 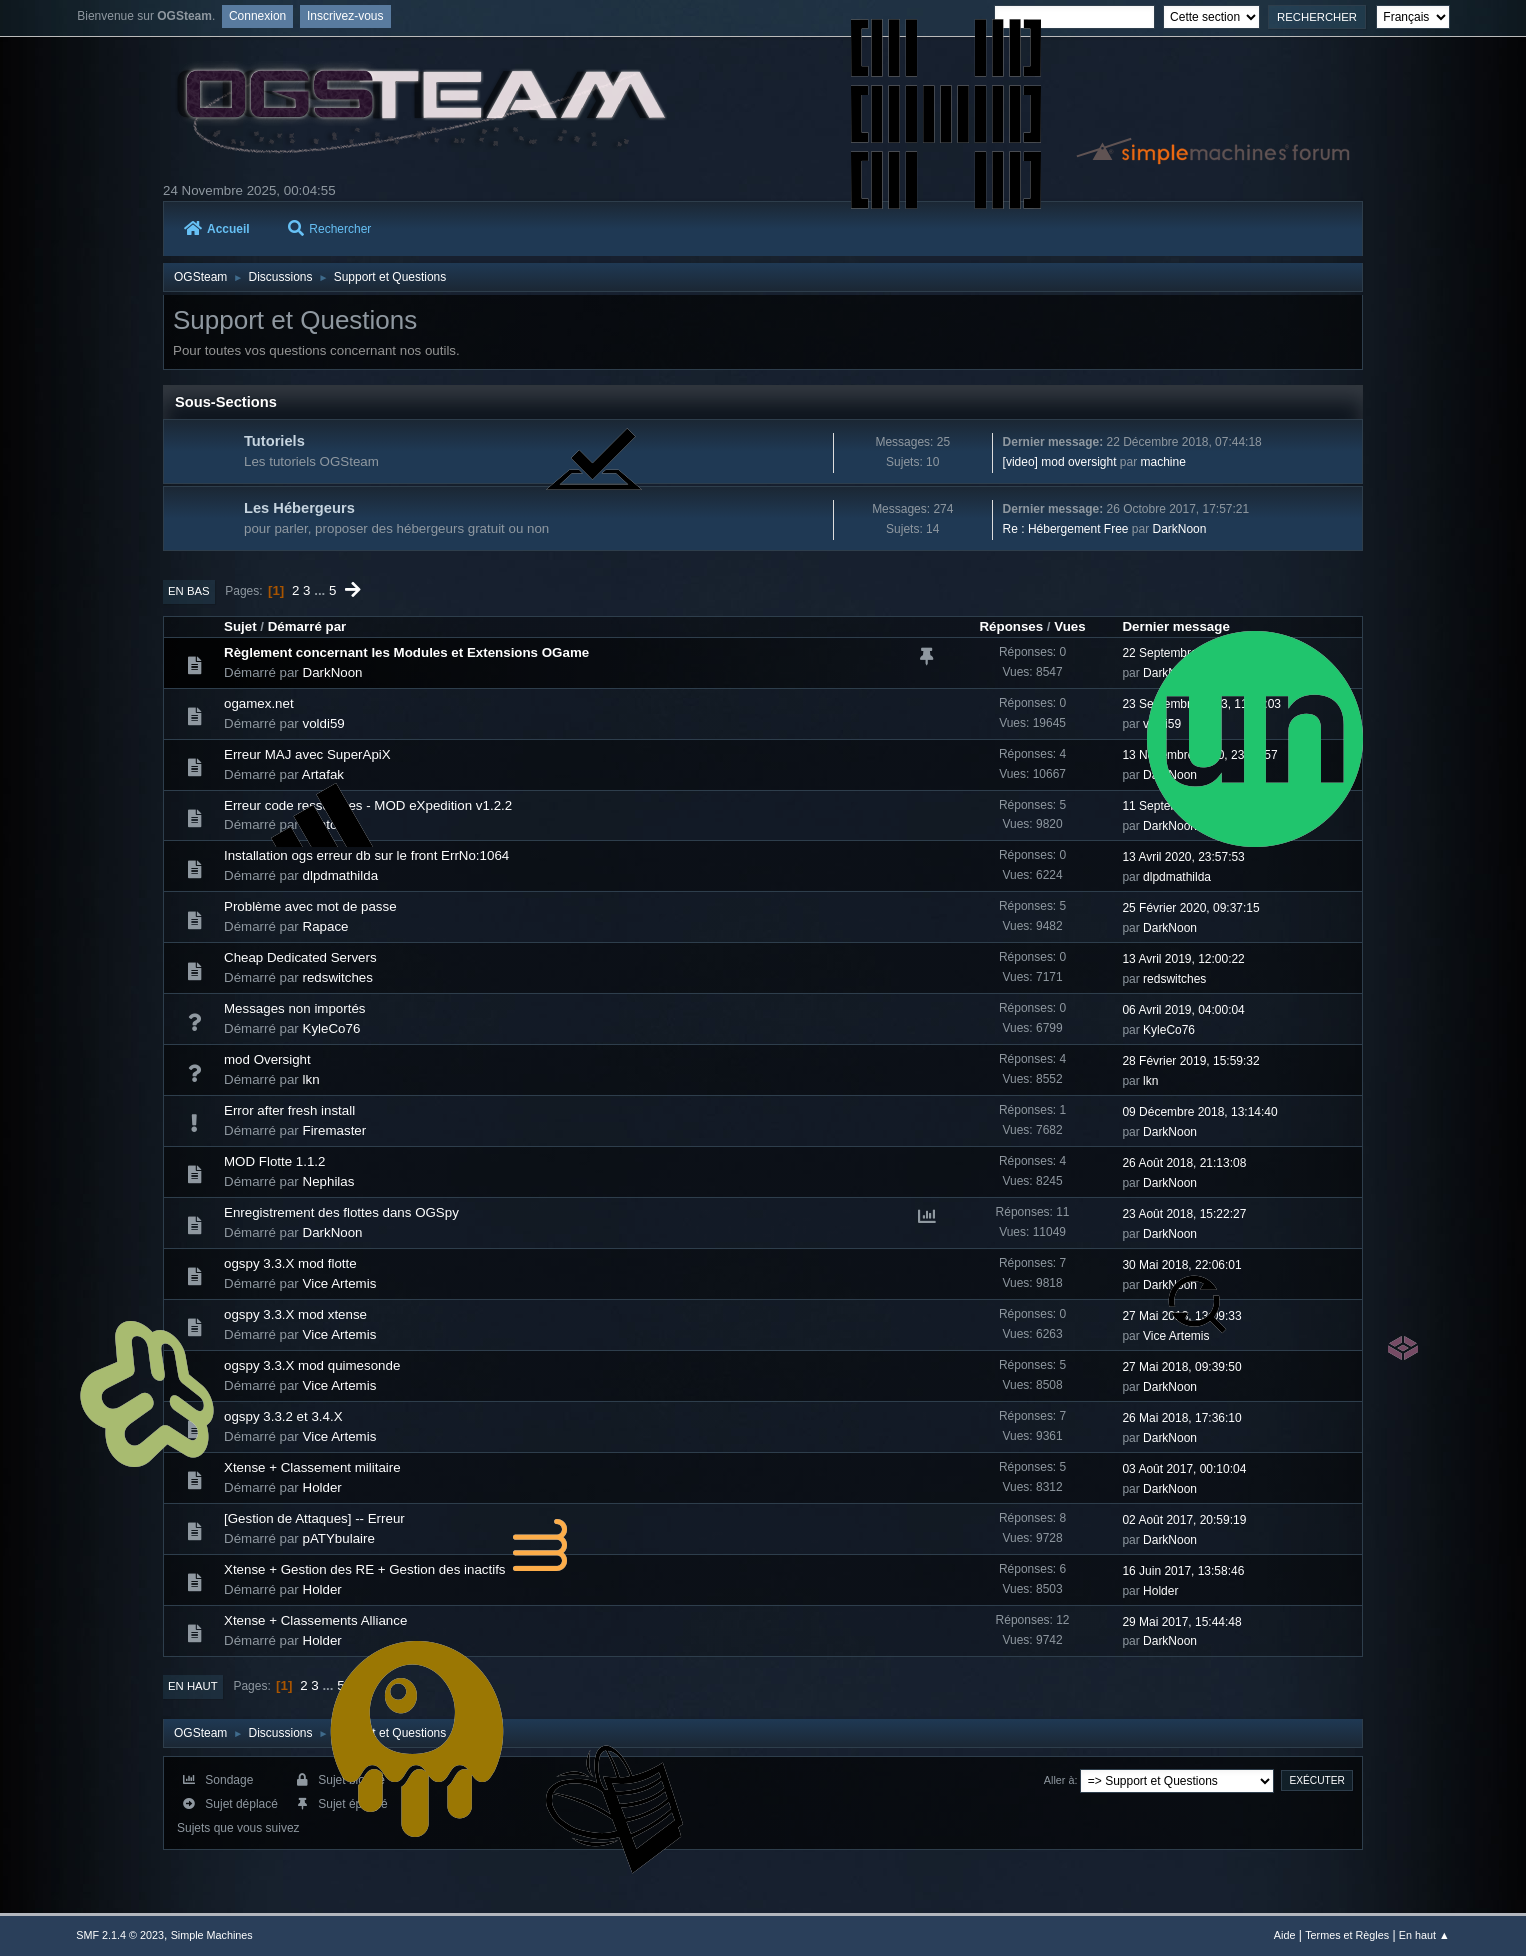 What do you see at coordinates (614, 1809) in the screenshot?
I see `taxbuzz company logo` at bounding box center [614, 1809].